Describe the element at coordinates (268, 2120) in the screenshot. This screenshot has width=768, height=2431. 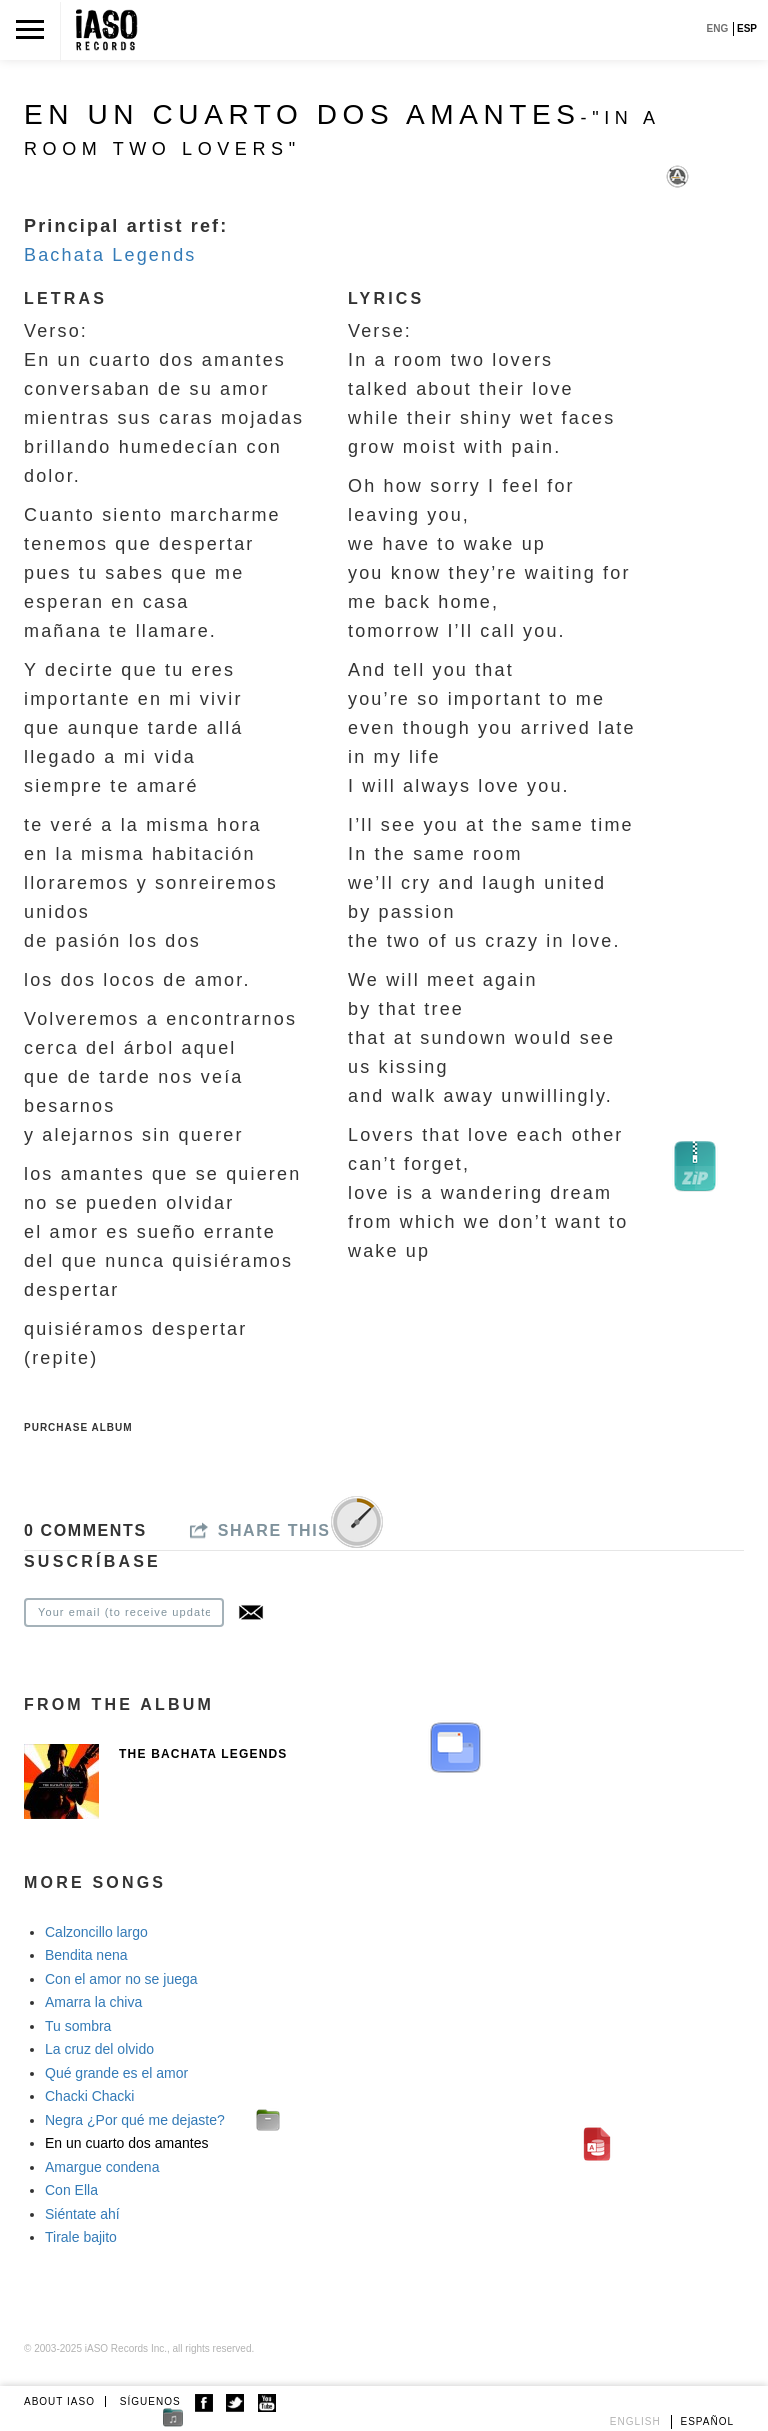
I see `open the file manager app` at that location.